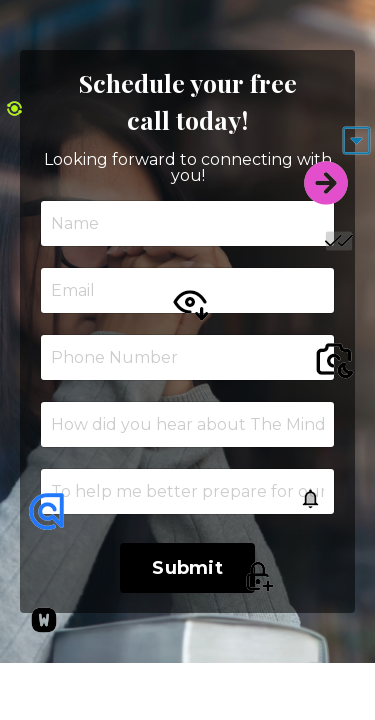 This screenshot has width=375, height=720. I want to click on view notifications, so click(310, 498).